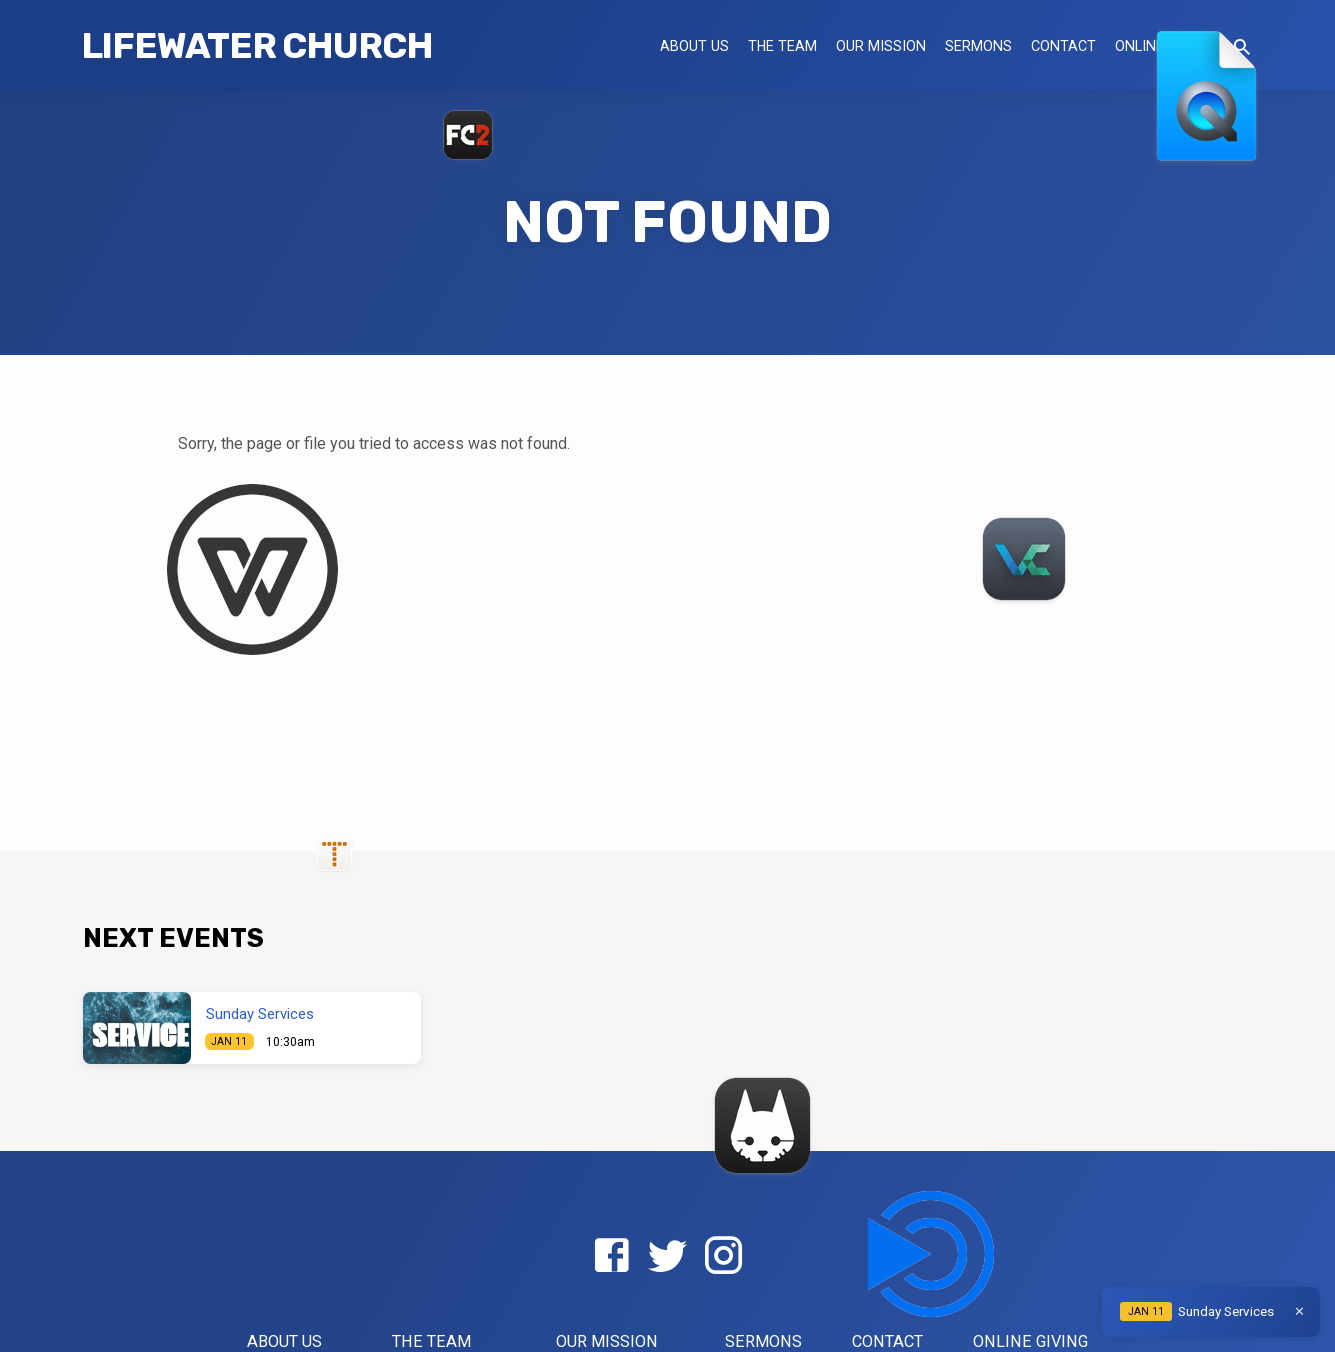 This screenshot has width=1335, height=1352. I want to click on a generic video file, so click(1206, 98).